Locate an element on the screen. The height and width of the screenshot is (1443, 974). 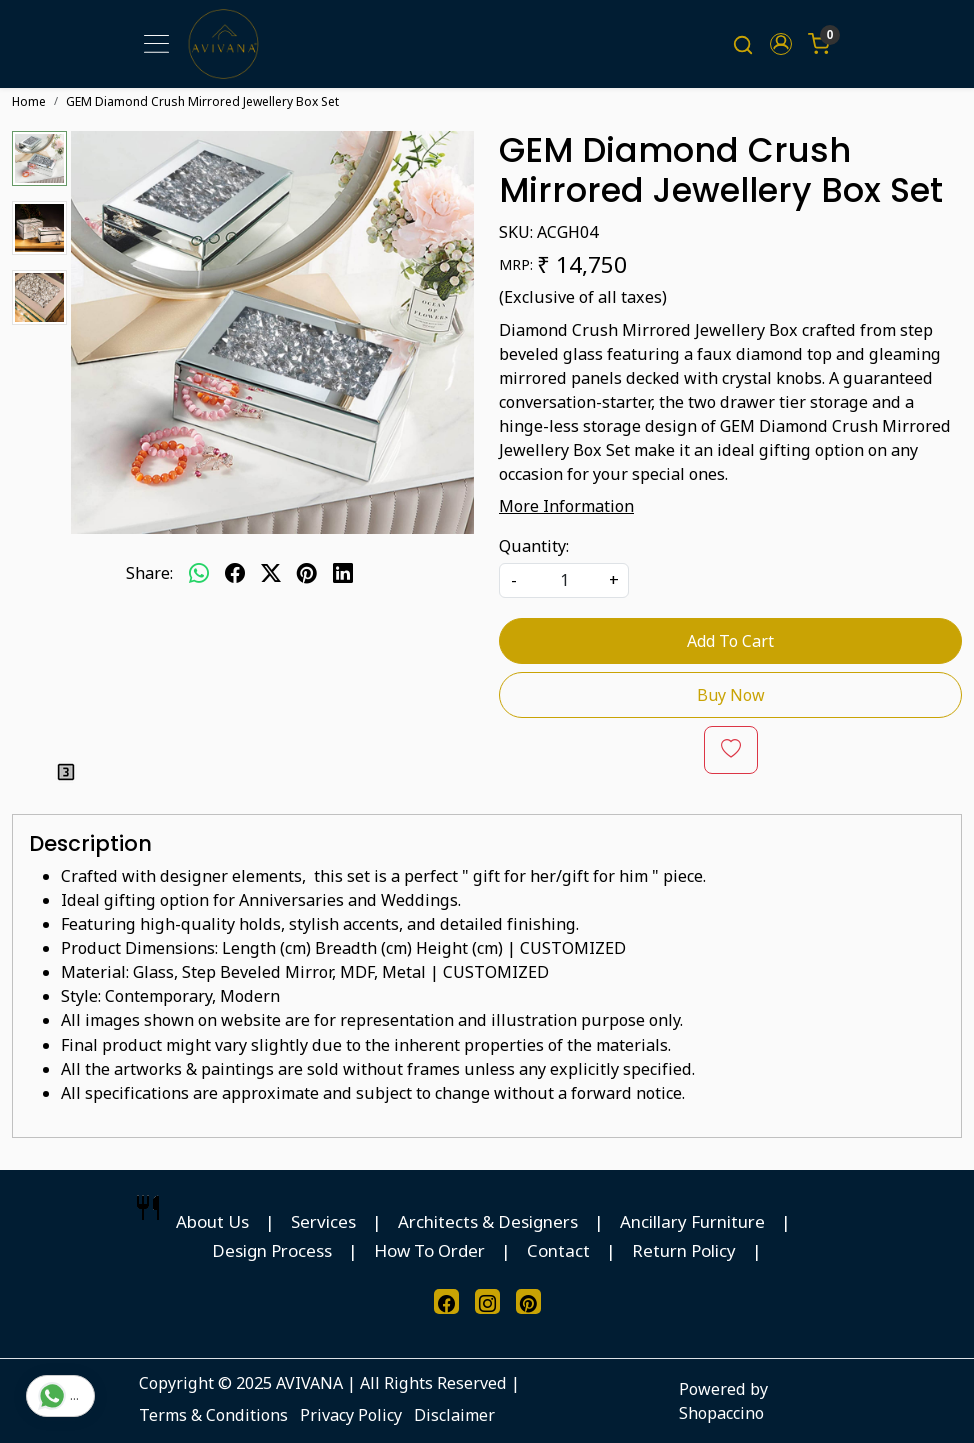
select option 3 in a numbered list is located at coordinates (66, 772).